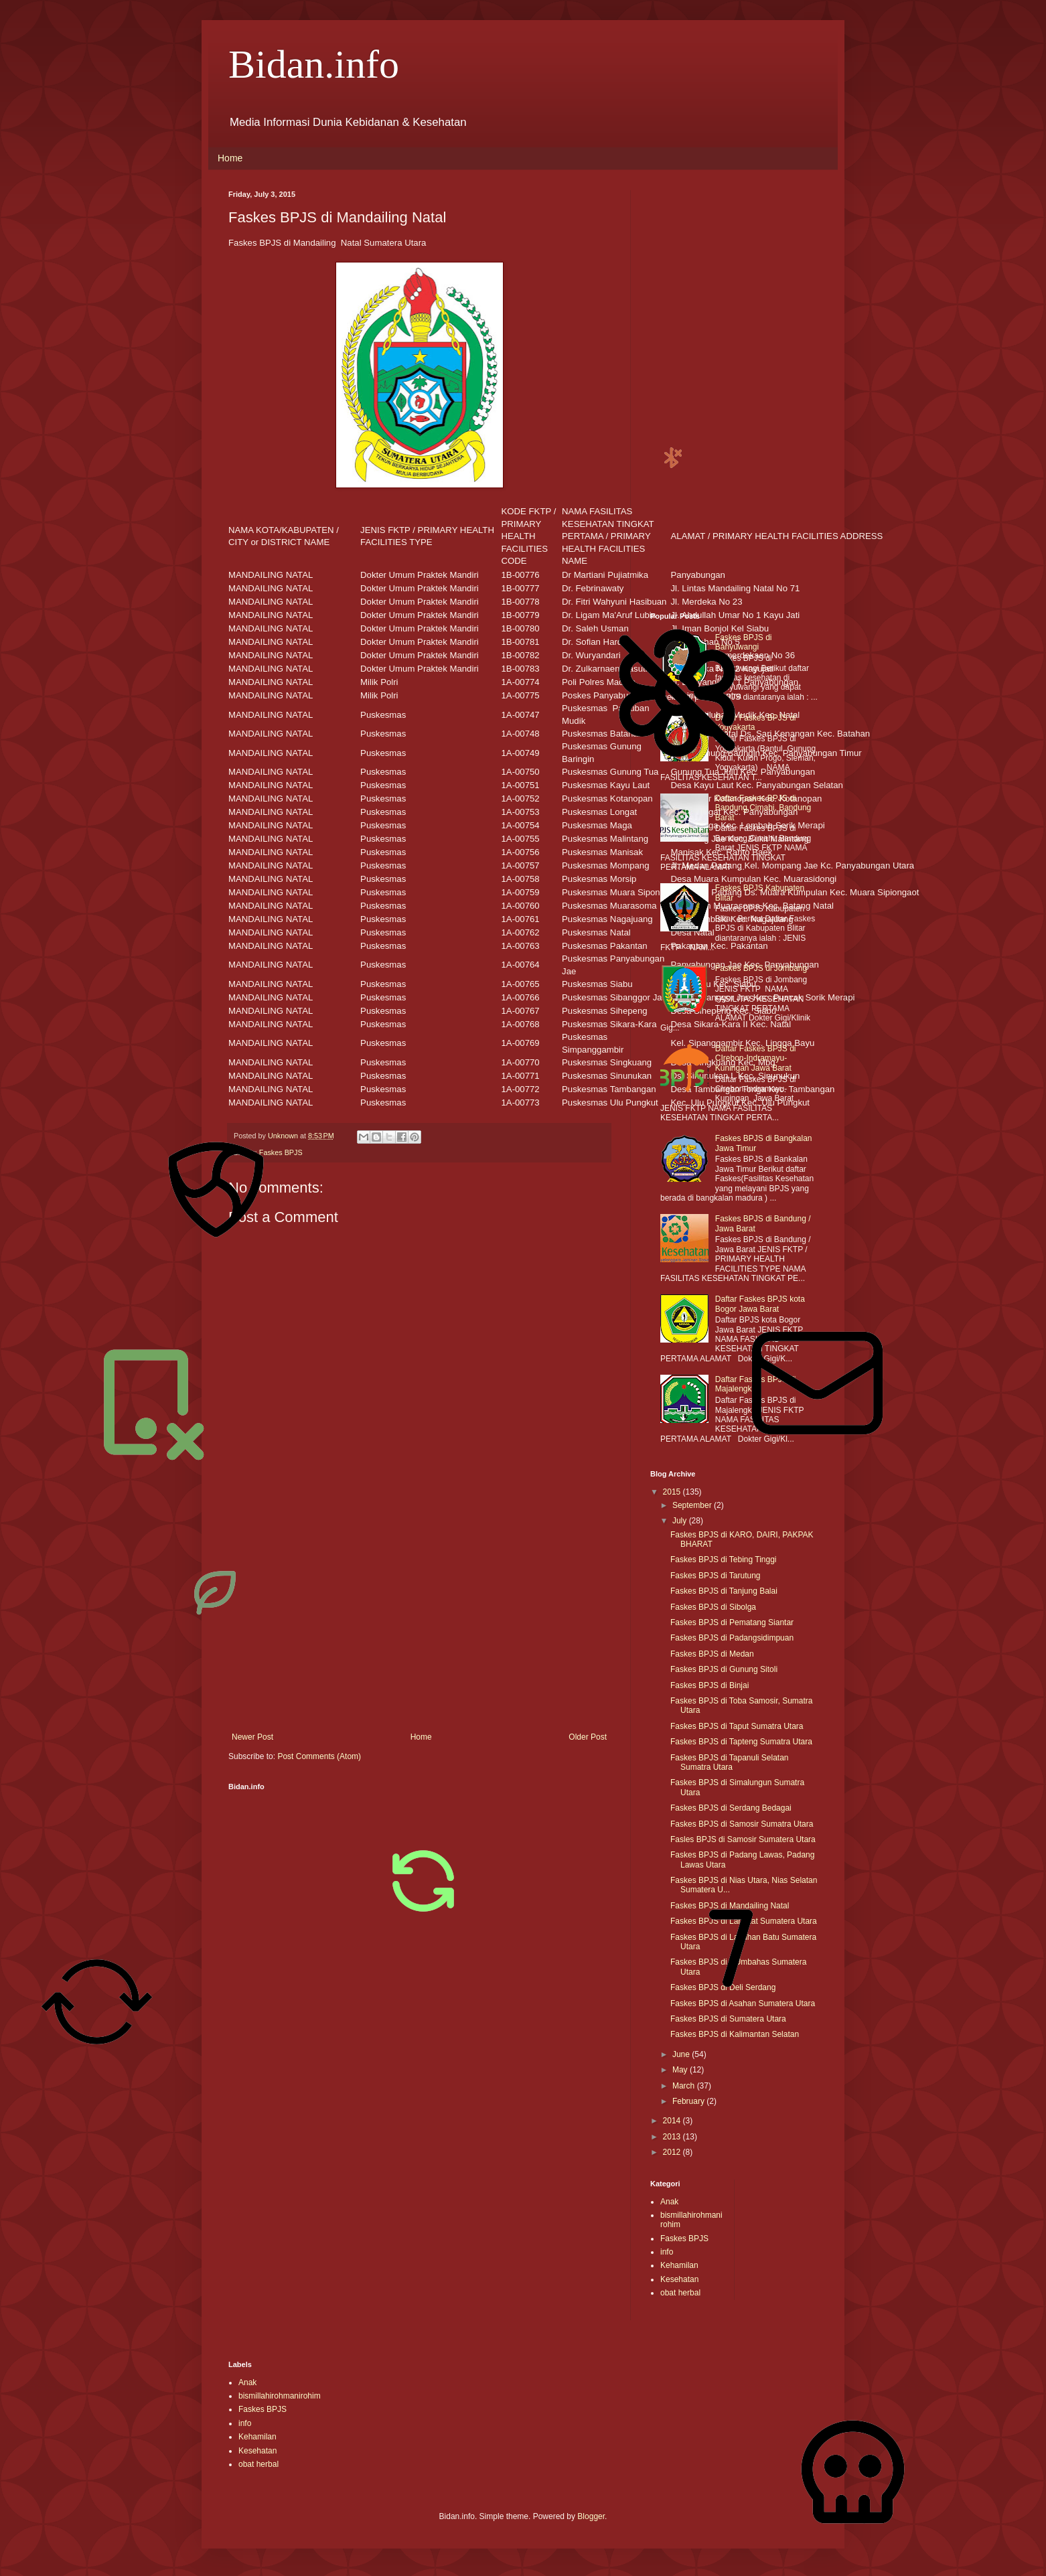 Image resolution: width=1046 pixels, height=2576 pixels. I want to click on view eco-friendly or sustainable options, so click(215, 1592).